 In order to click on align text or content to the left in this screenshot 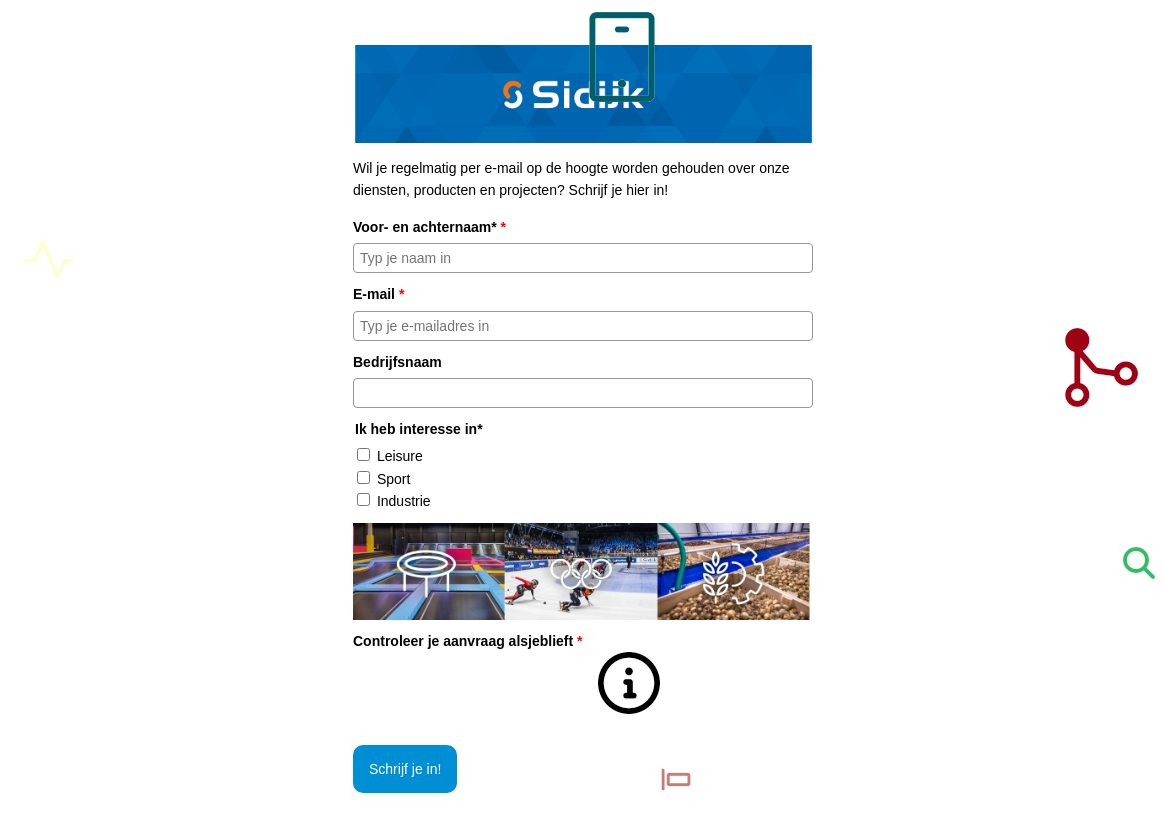, I will do `click(675, 779)`.